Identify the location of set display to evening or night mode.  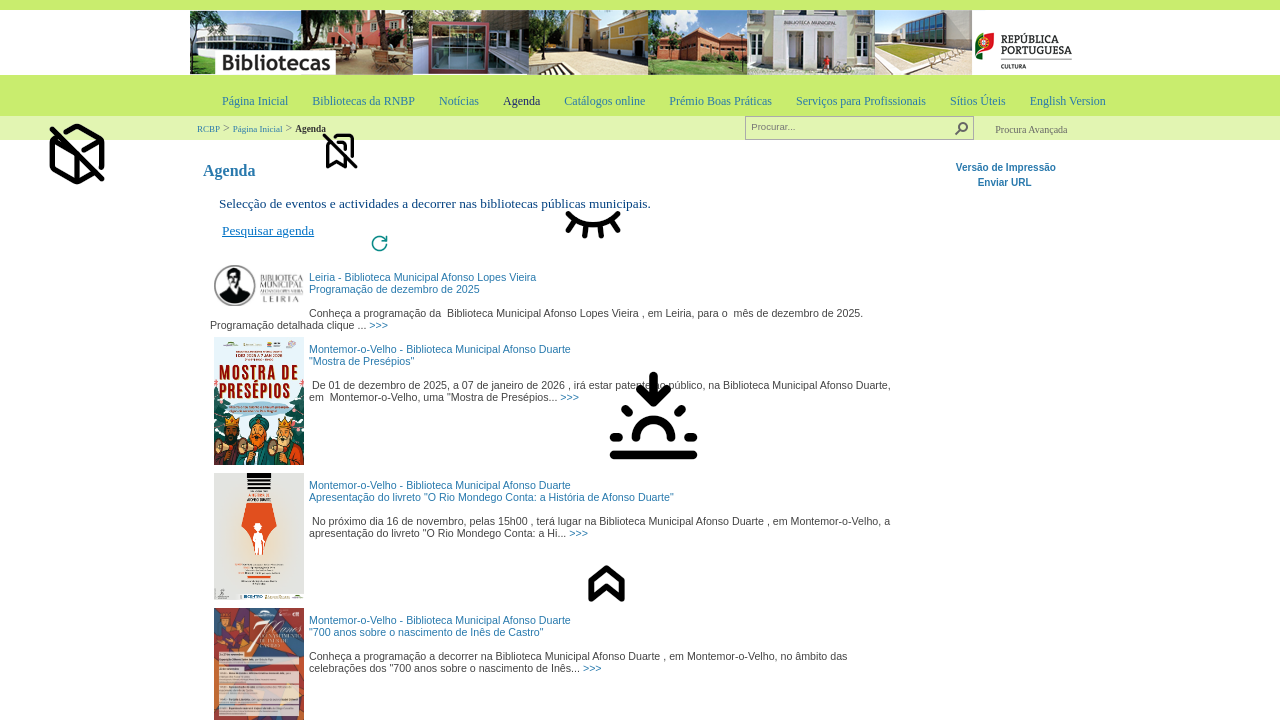
(653, 415).